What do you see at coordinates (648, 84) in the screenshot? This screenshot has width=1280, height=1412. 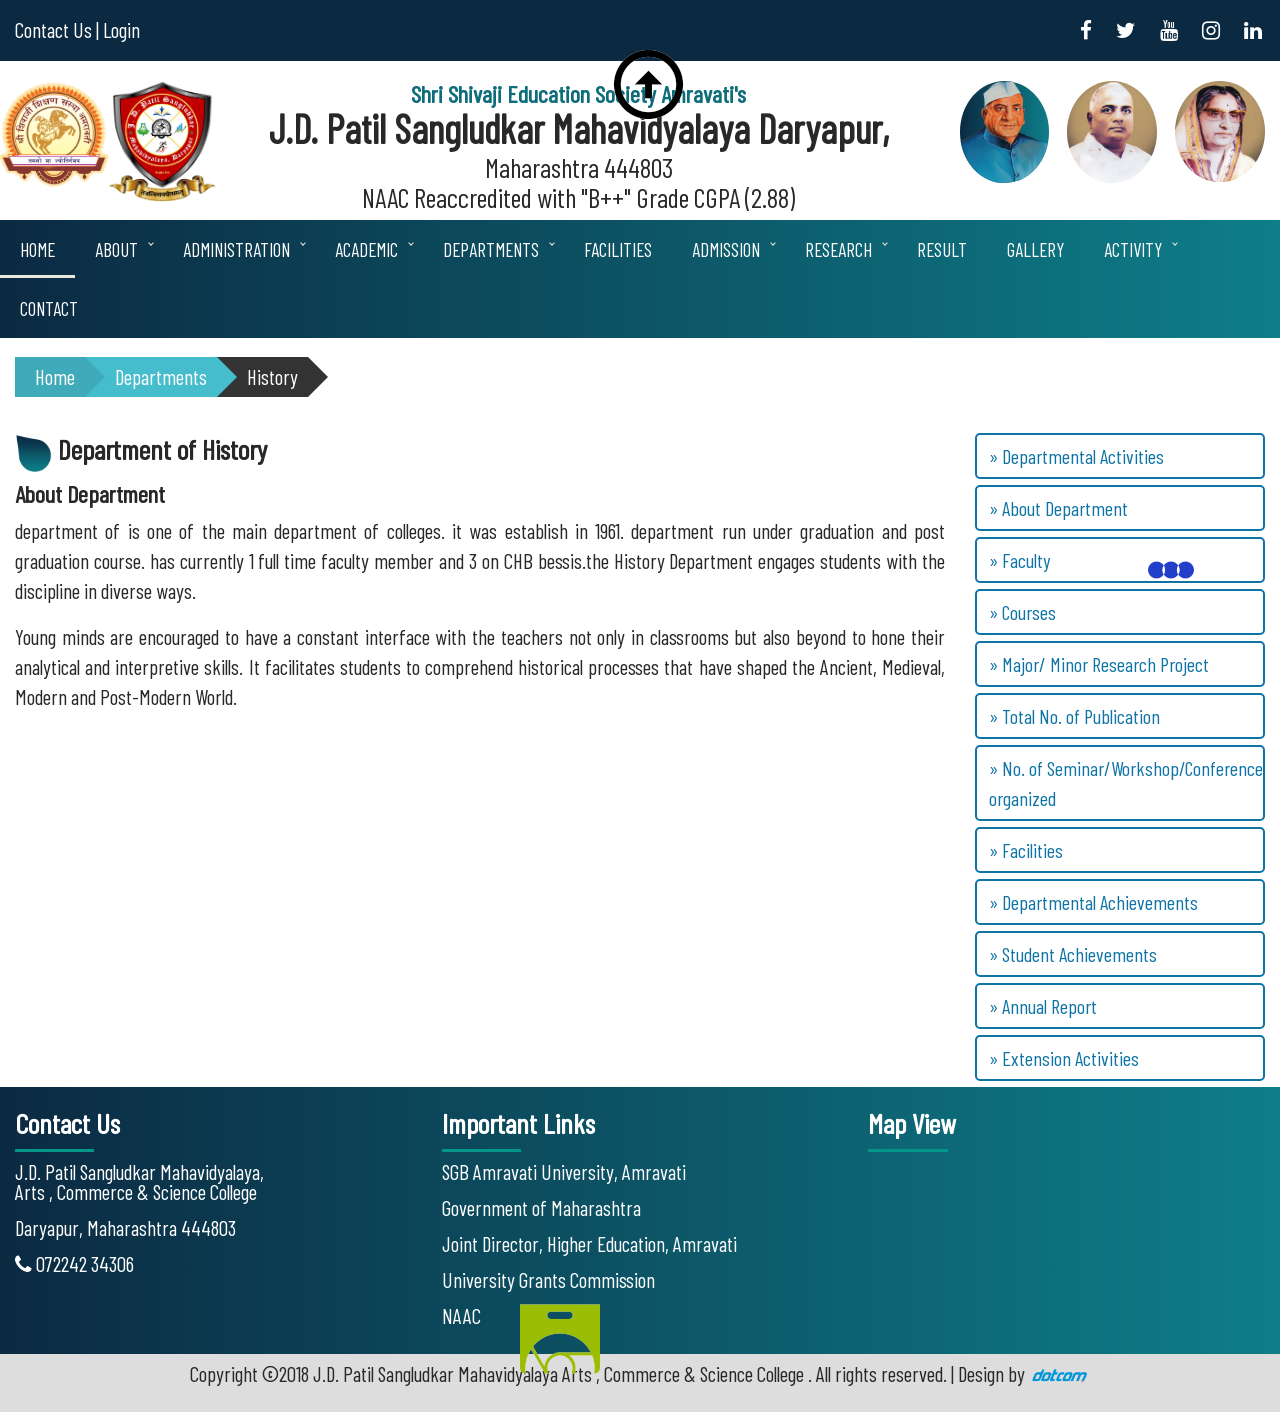 I see `scroll to top of page` at bounding box center [648, 84].